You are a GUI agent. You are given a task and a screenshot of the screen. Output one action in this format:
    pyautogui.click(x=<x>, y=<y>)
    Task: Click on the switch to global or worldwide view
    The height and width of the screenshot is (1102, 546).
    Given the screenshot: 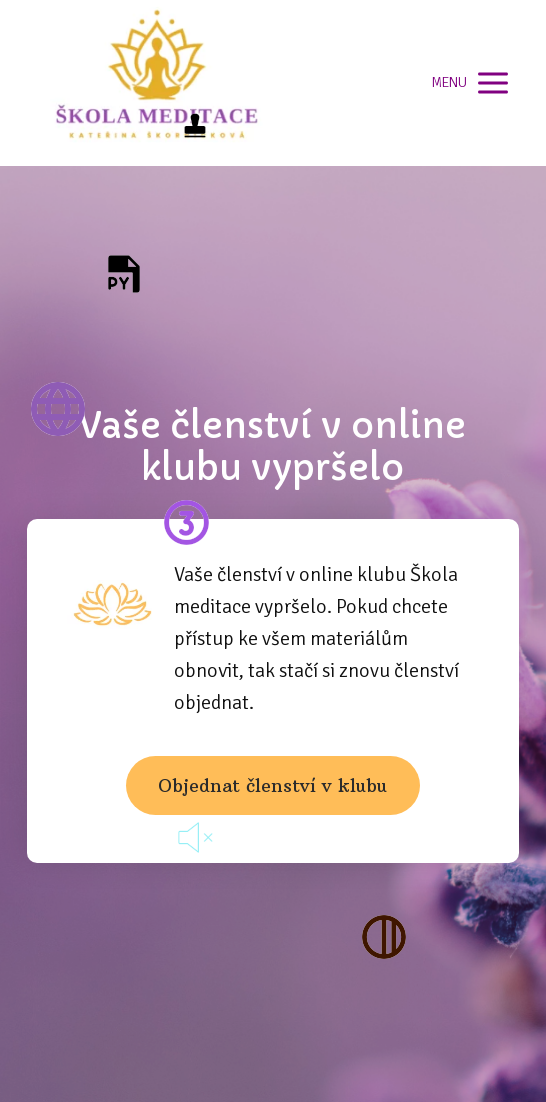 What is the action you would take?
    pyautogui.click(x=58, y=409)
    